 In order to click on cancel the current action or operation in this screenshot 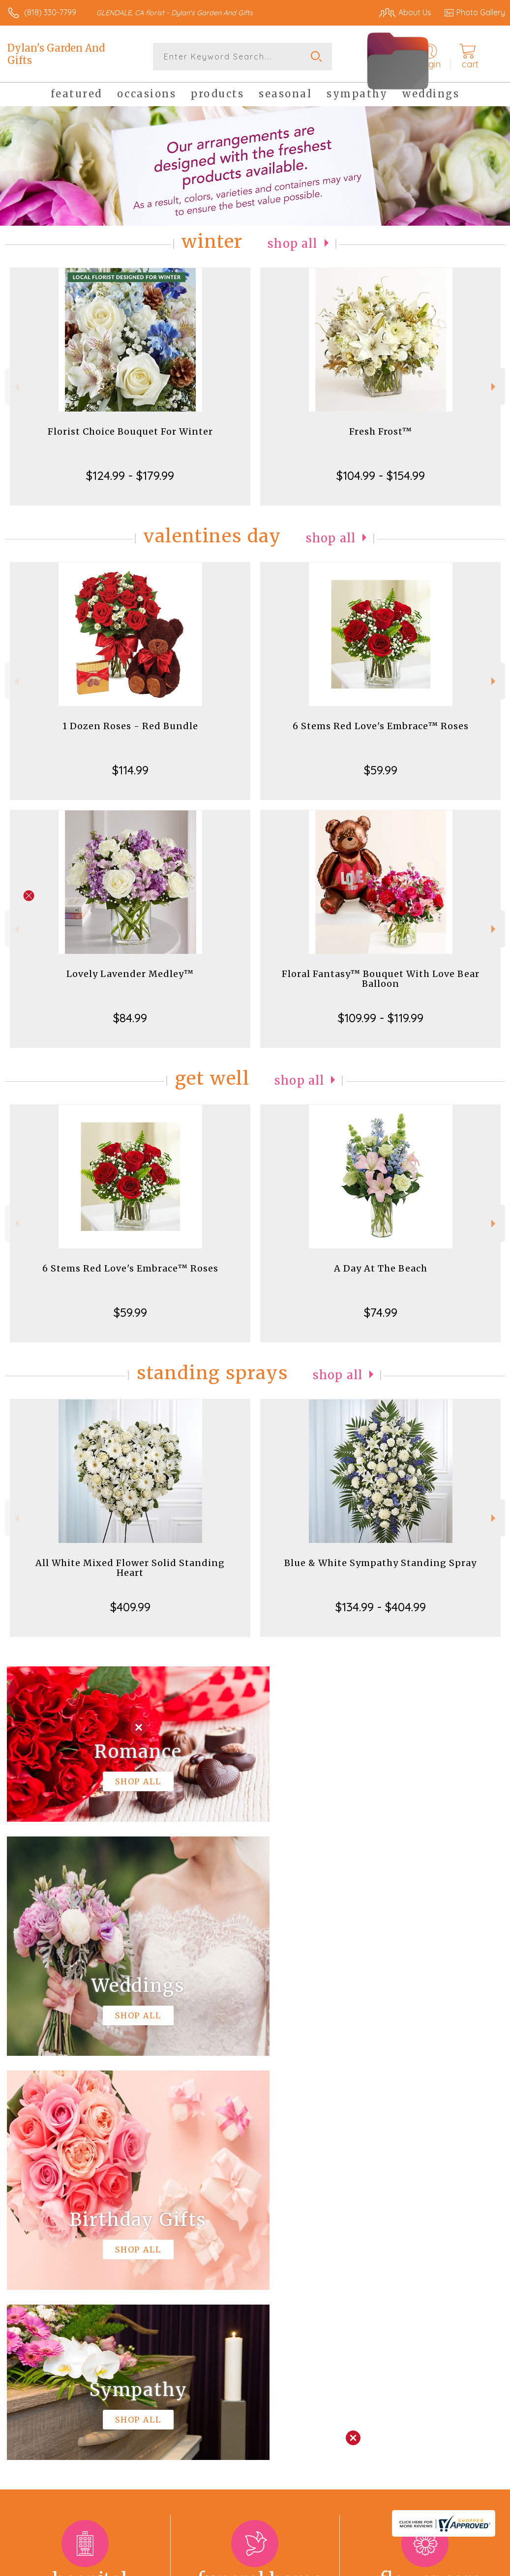, I will do `click(139, 1727)`.